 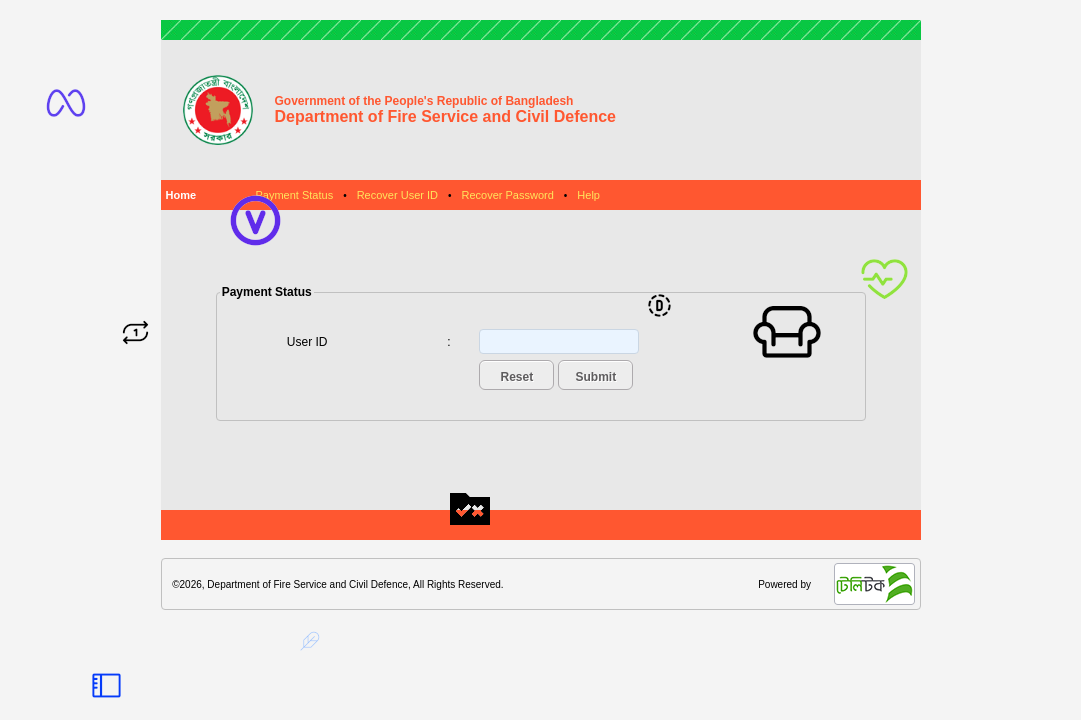 I want to click on folder with validation rules applied, so click(x=470, y=509).